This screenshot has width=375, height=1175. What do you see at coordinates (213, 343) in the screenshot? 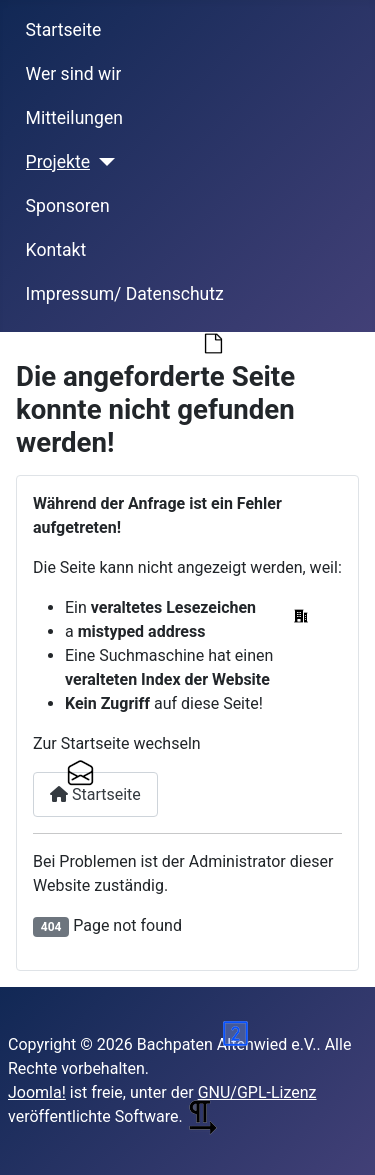
I see `create a new file` at bounding box center [213, 343].